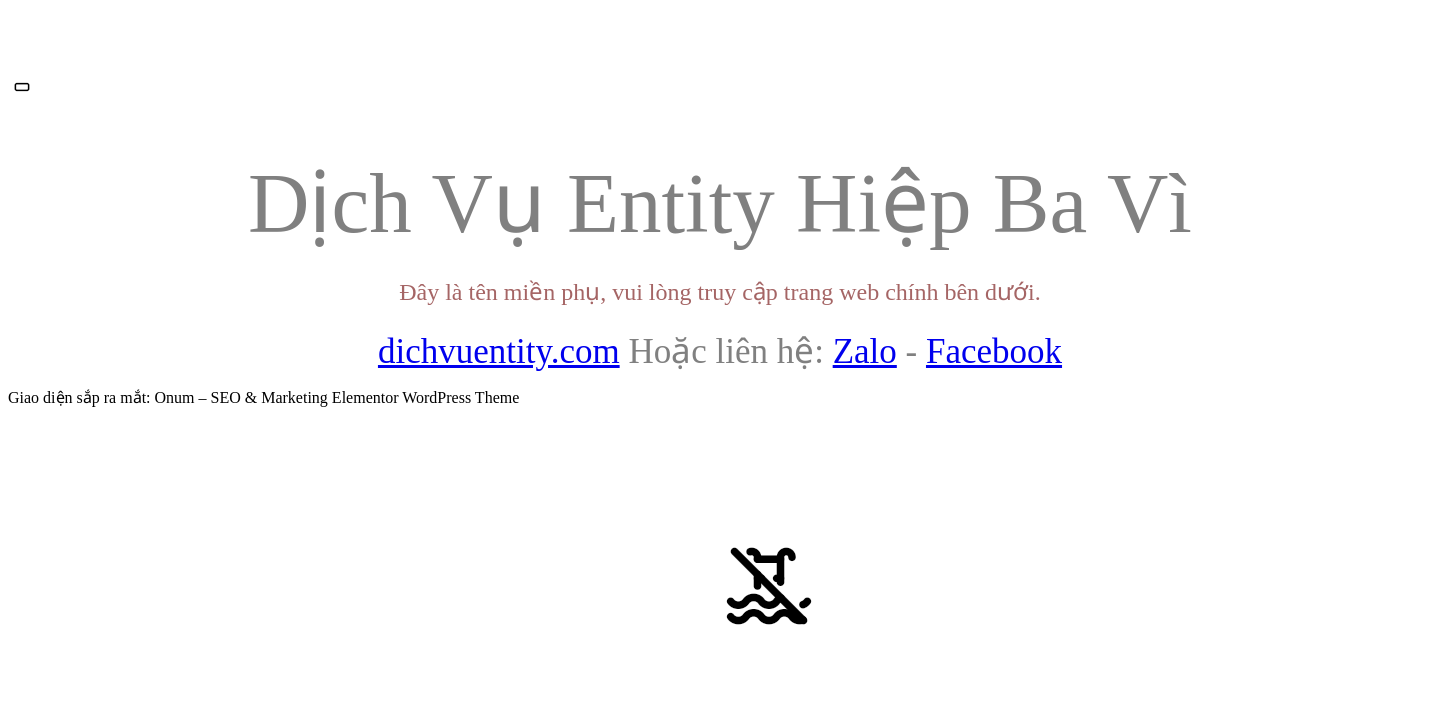  Describe the element at coordinates (22, 87) in the screenshot. I see `crop image to 16:9 aspect ratio` at that location.